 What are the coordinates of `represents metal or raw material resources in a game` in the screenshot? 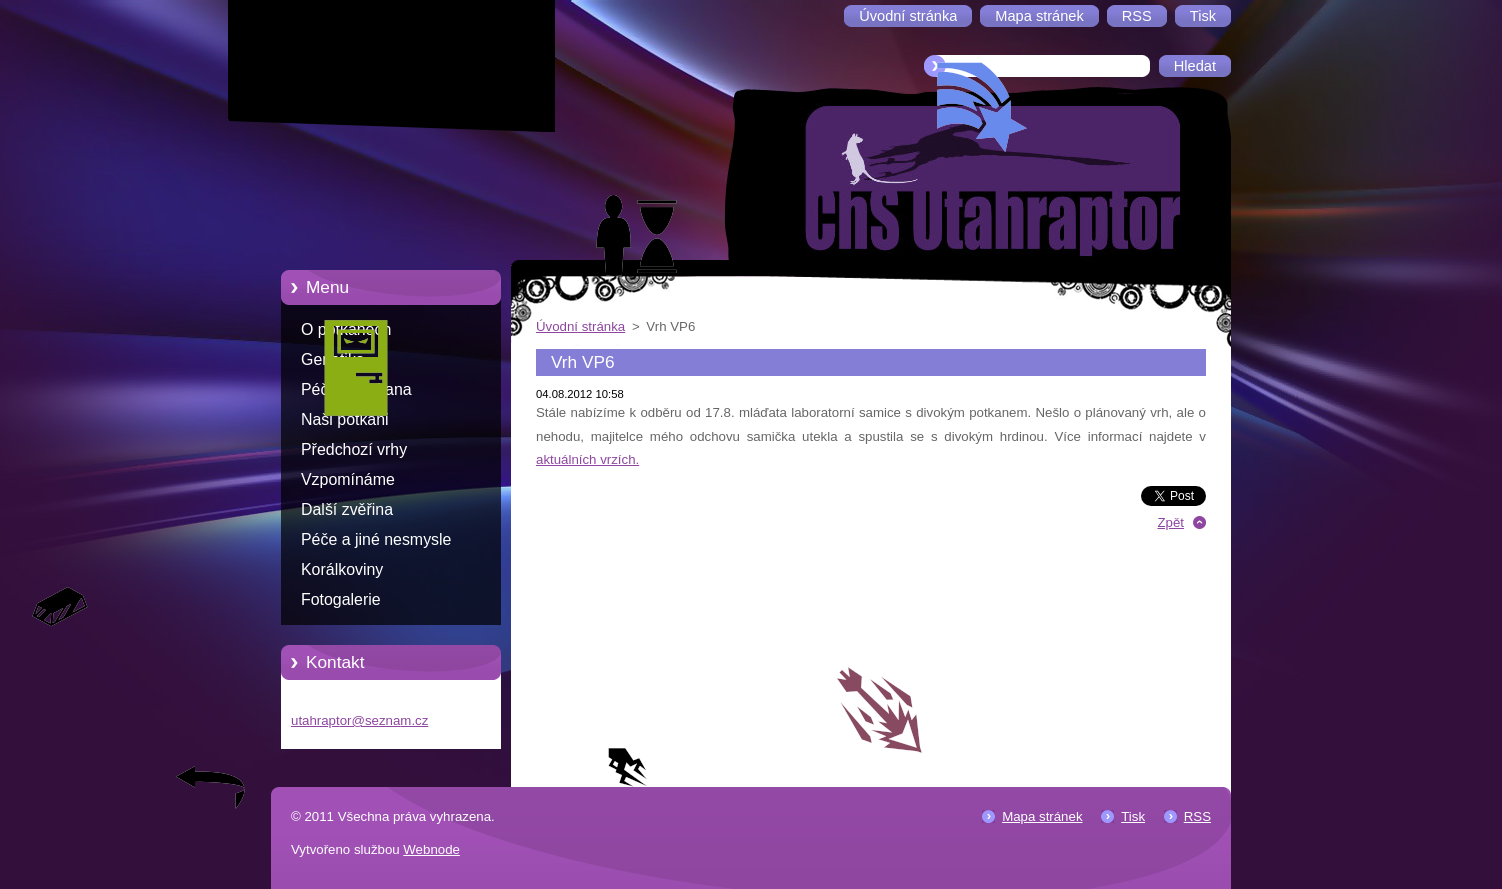 It's located at (60, 607).